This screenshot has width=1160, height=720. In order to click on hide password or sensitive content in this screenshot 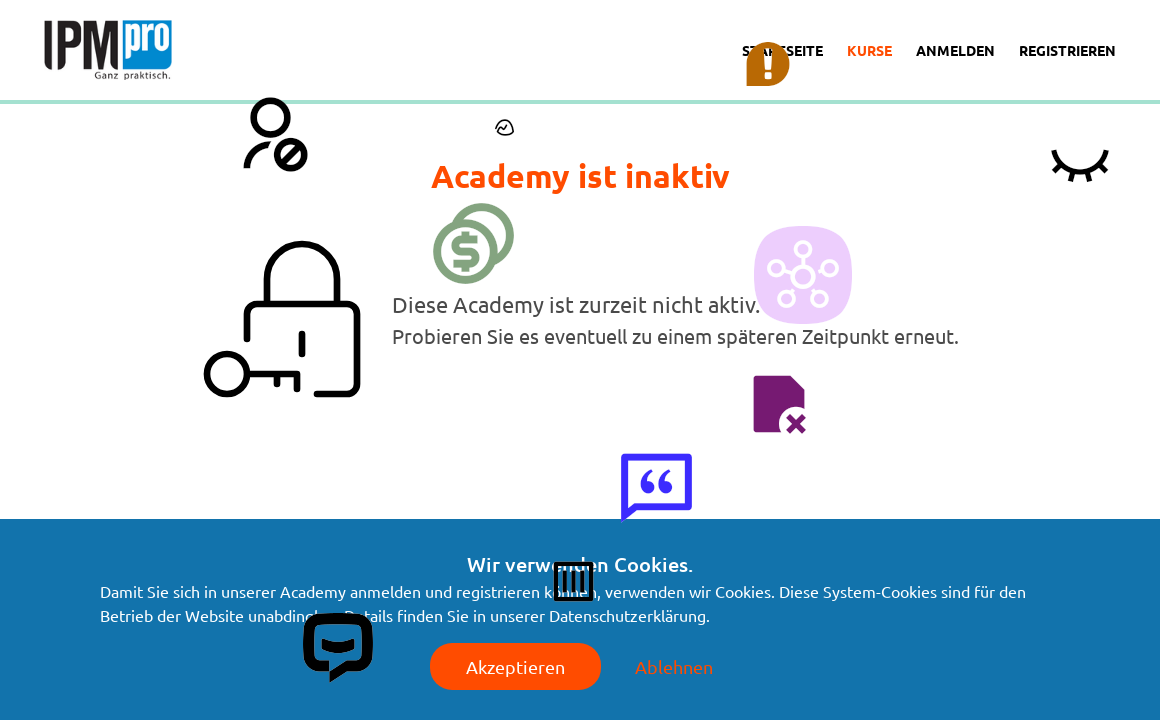, I will do `click(1080, 164)`.